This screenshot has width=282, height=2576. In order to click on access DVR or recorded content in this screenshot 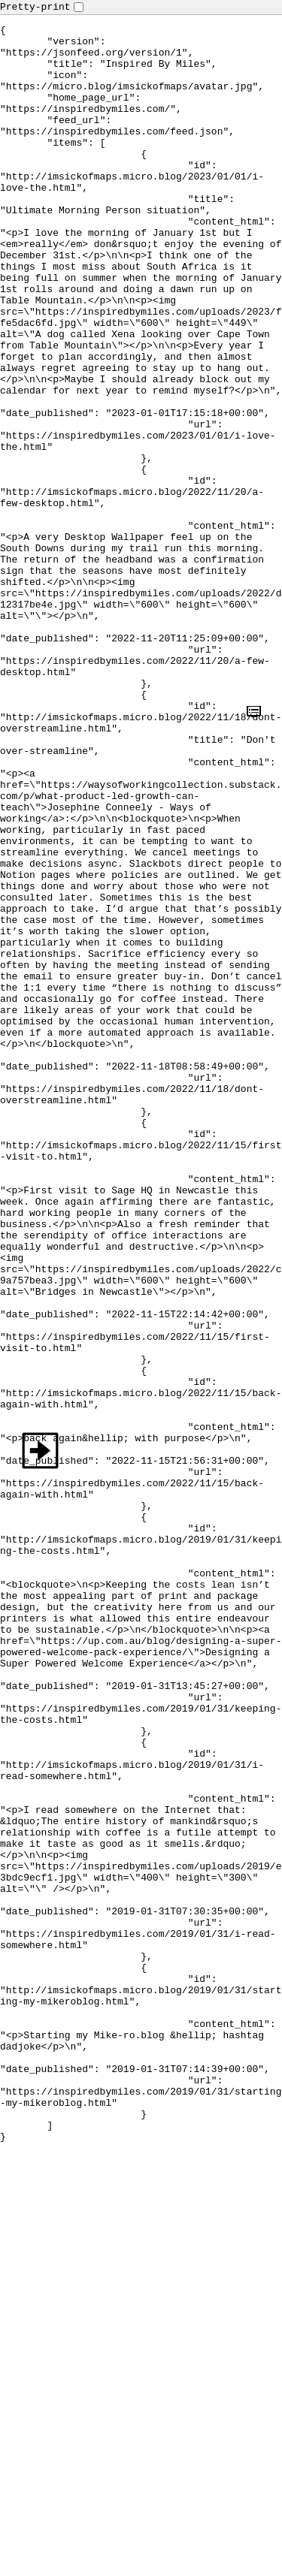, I will do `click(253, 711)`.